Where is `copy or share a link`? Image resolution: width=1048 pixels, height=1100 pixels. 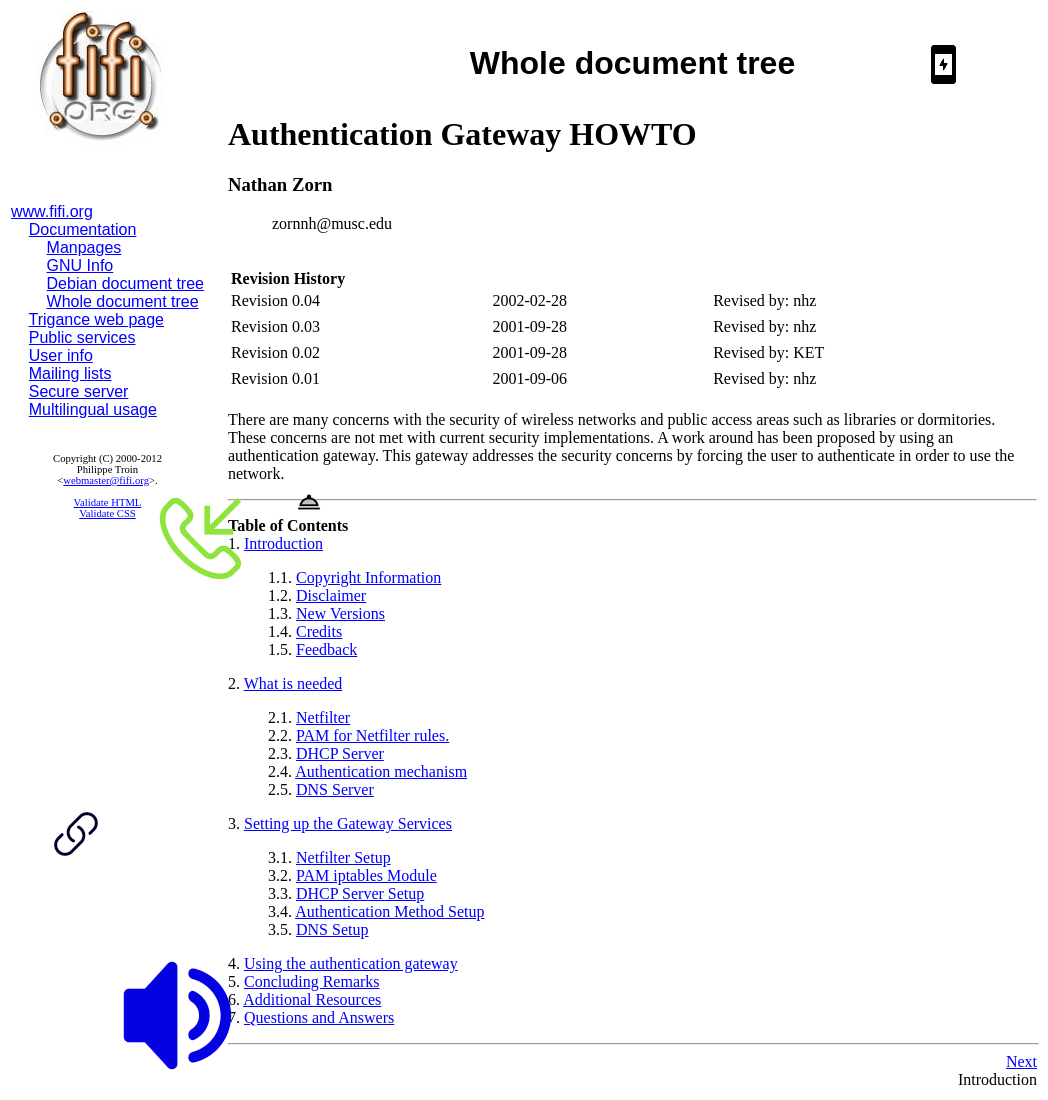
copy or share a link is located at coordinates (76, 834).